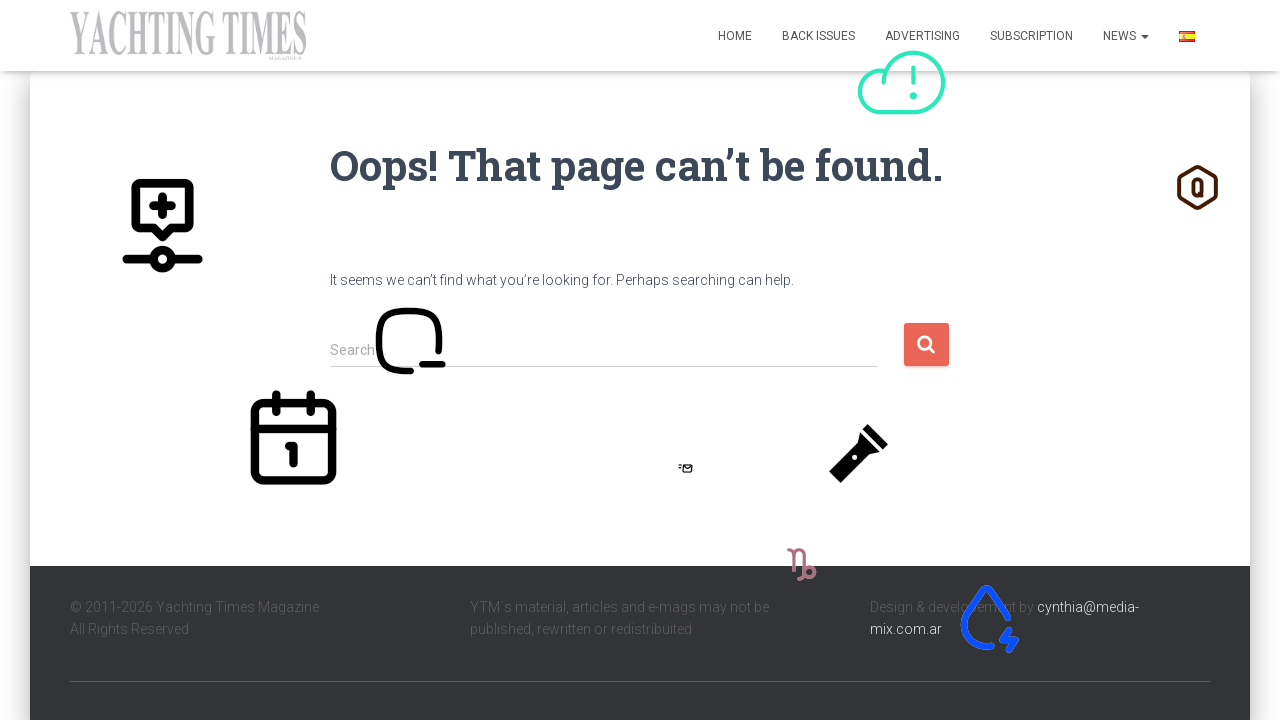  What do you see at coordinates (293, 437) in the screenshot?
I see `view events for the first day of the month` at bounding box center [293, 437].